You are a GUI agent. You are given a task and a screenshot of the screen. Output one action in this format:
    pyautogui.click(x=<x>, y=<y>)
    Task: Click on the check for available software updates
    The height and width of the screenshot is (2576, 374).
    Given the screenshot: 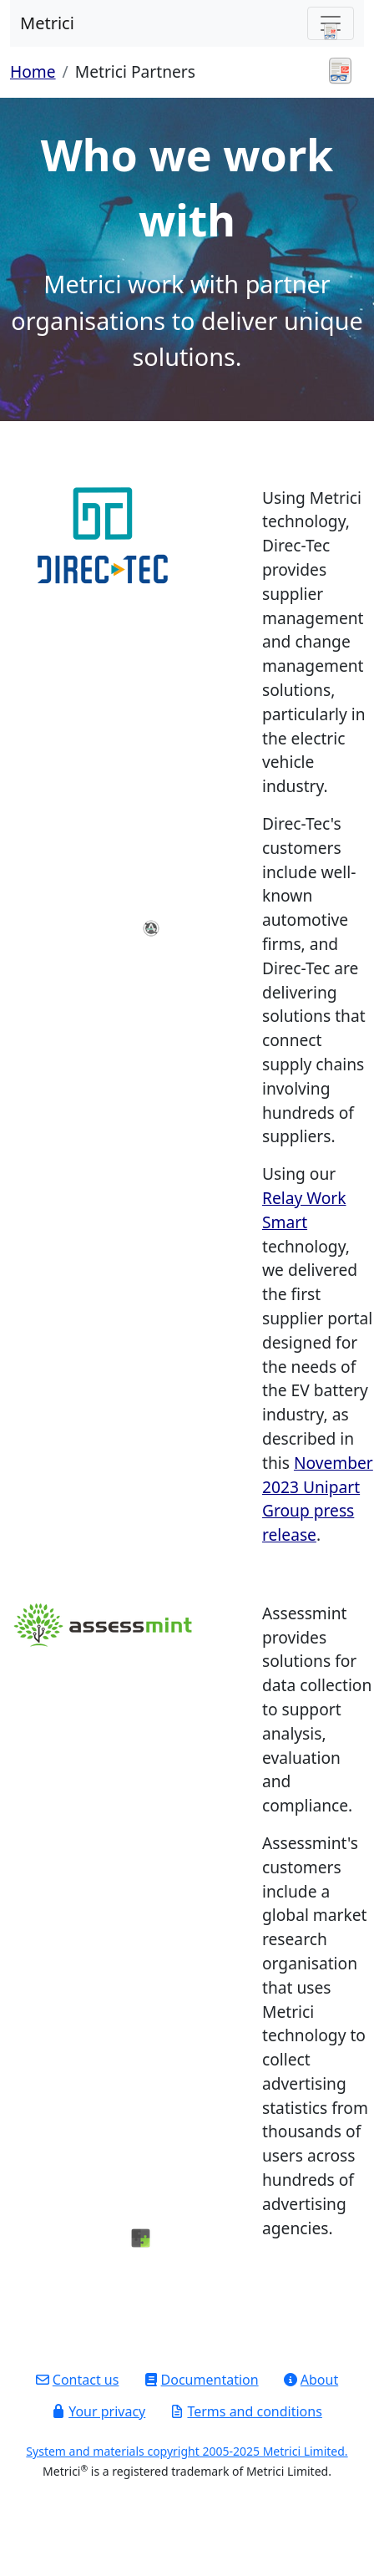 What is the action you would take?
    pyautogui.click(x=151, y=928)
    